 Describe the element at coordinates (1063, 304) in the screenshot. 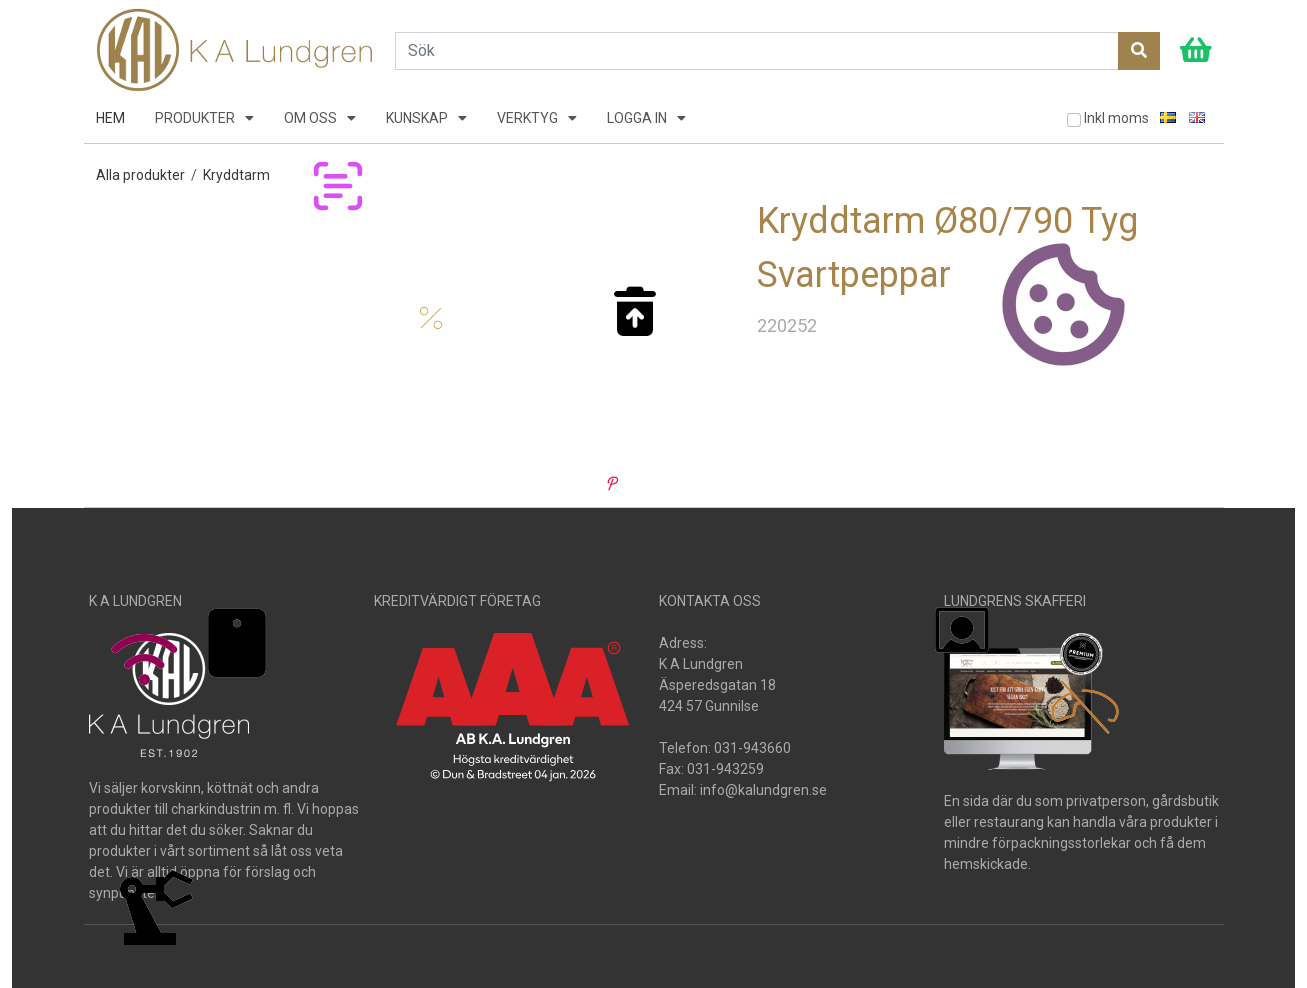

I see `manage cookie preferences and privacy settings` at that location.